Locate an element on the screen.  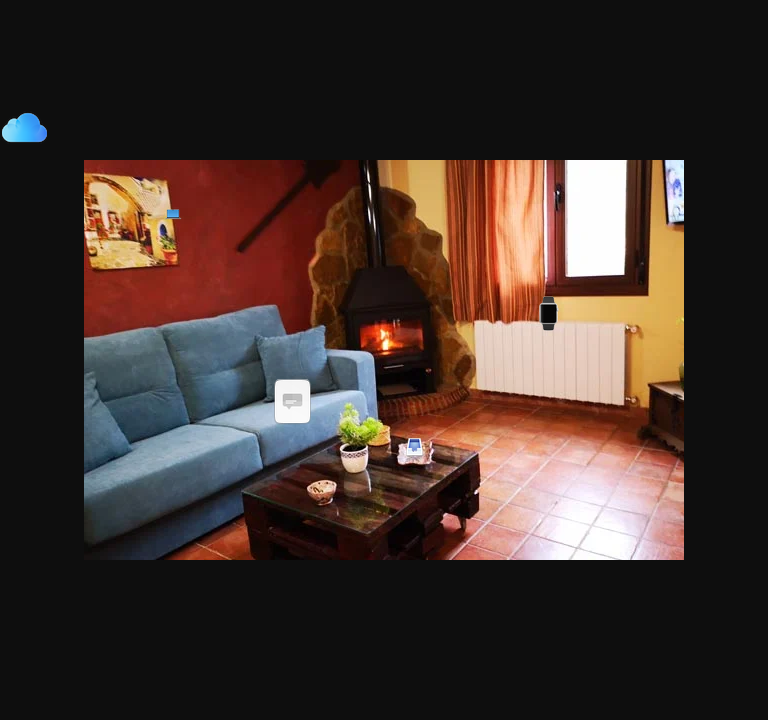
apple watch device in connected devices list is located at coordinates (548, 313).